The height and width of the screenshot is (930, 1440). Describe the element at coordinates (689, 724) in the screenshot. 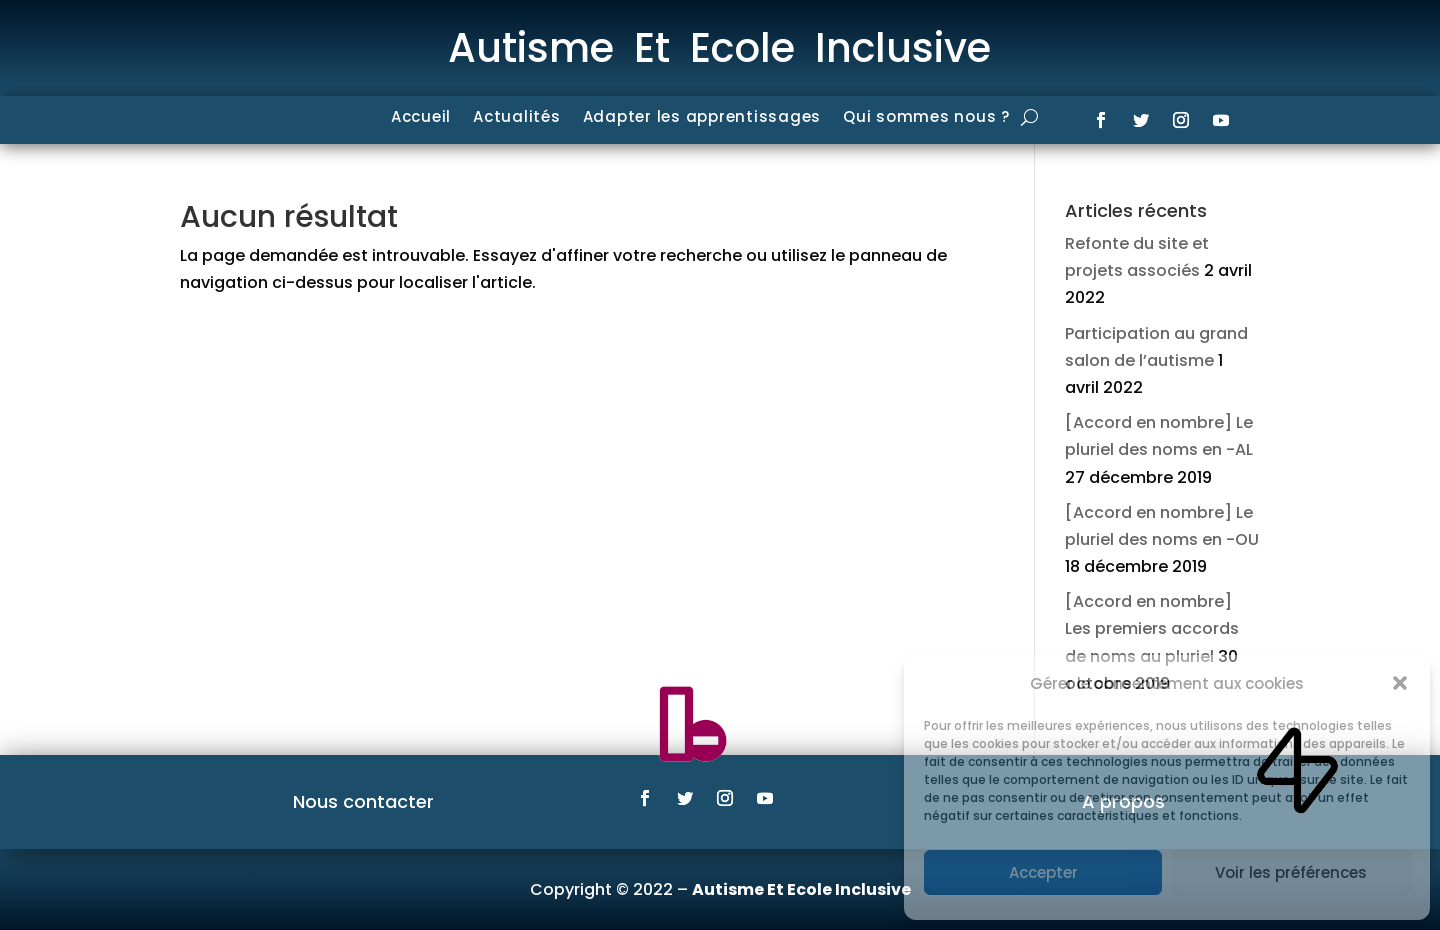

I see `delete a column from a table or spreadsheet` at that location.